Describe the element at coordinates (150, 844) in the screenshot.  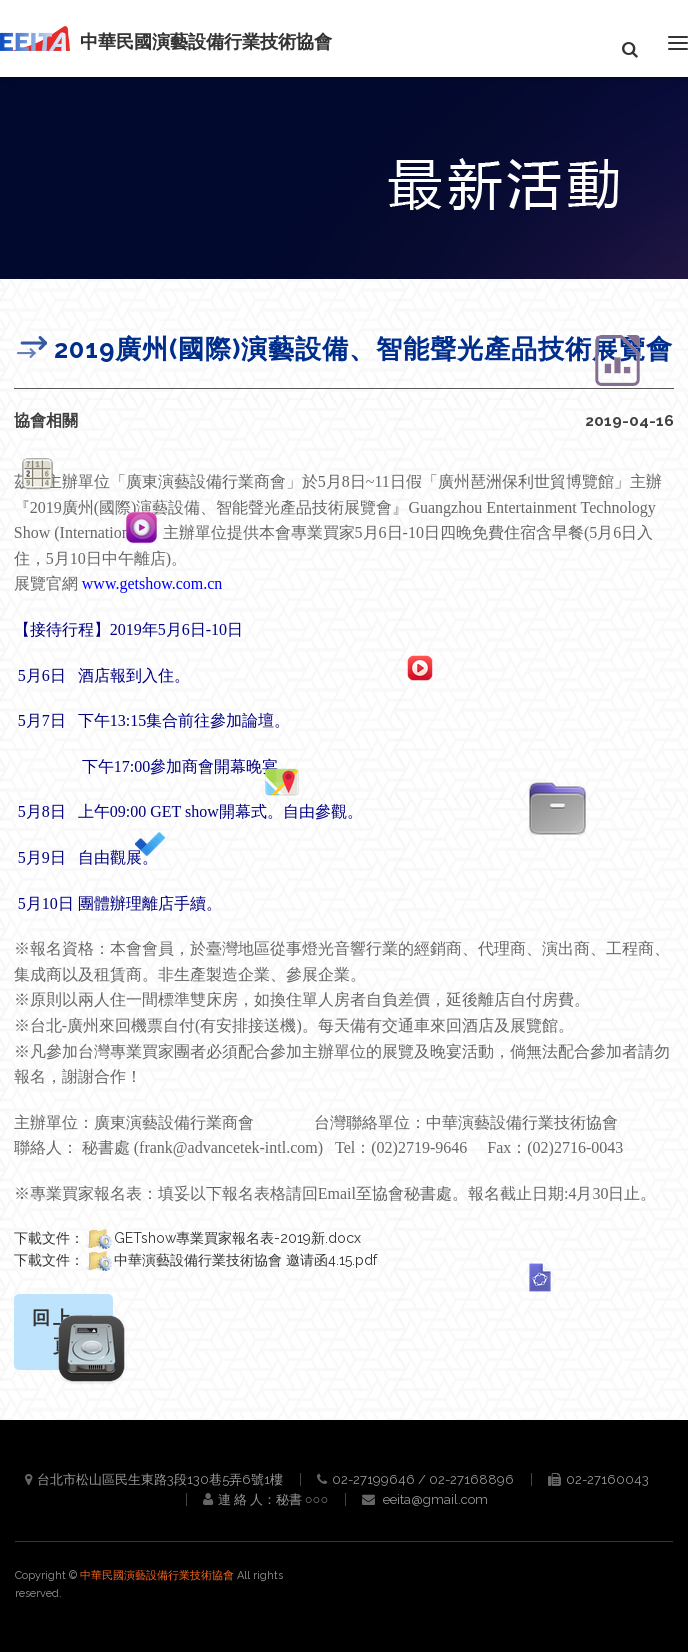
I see `open the tasks app` at that location.